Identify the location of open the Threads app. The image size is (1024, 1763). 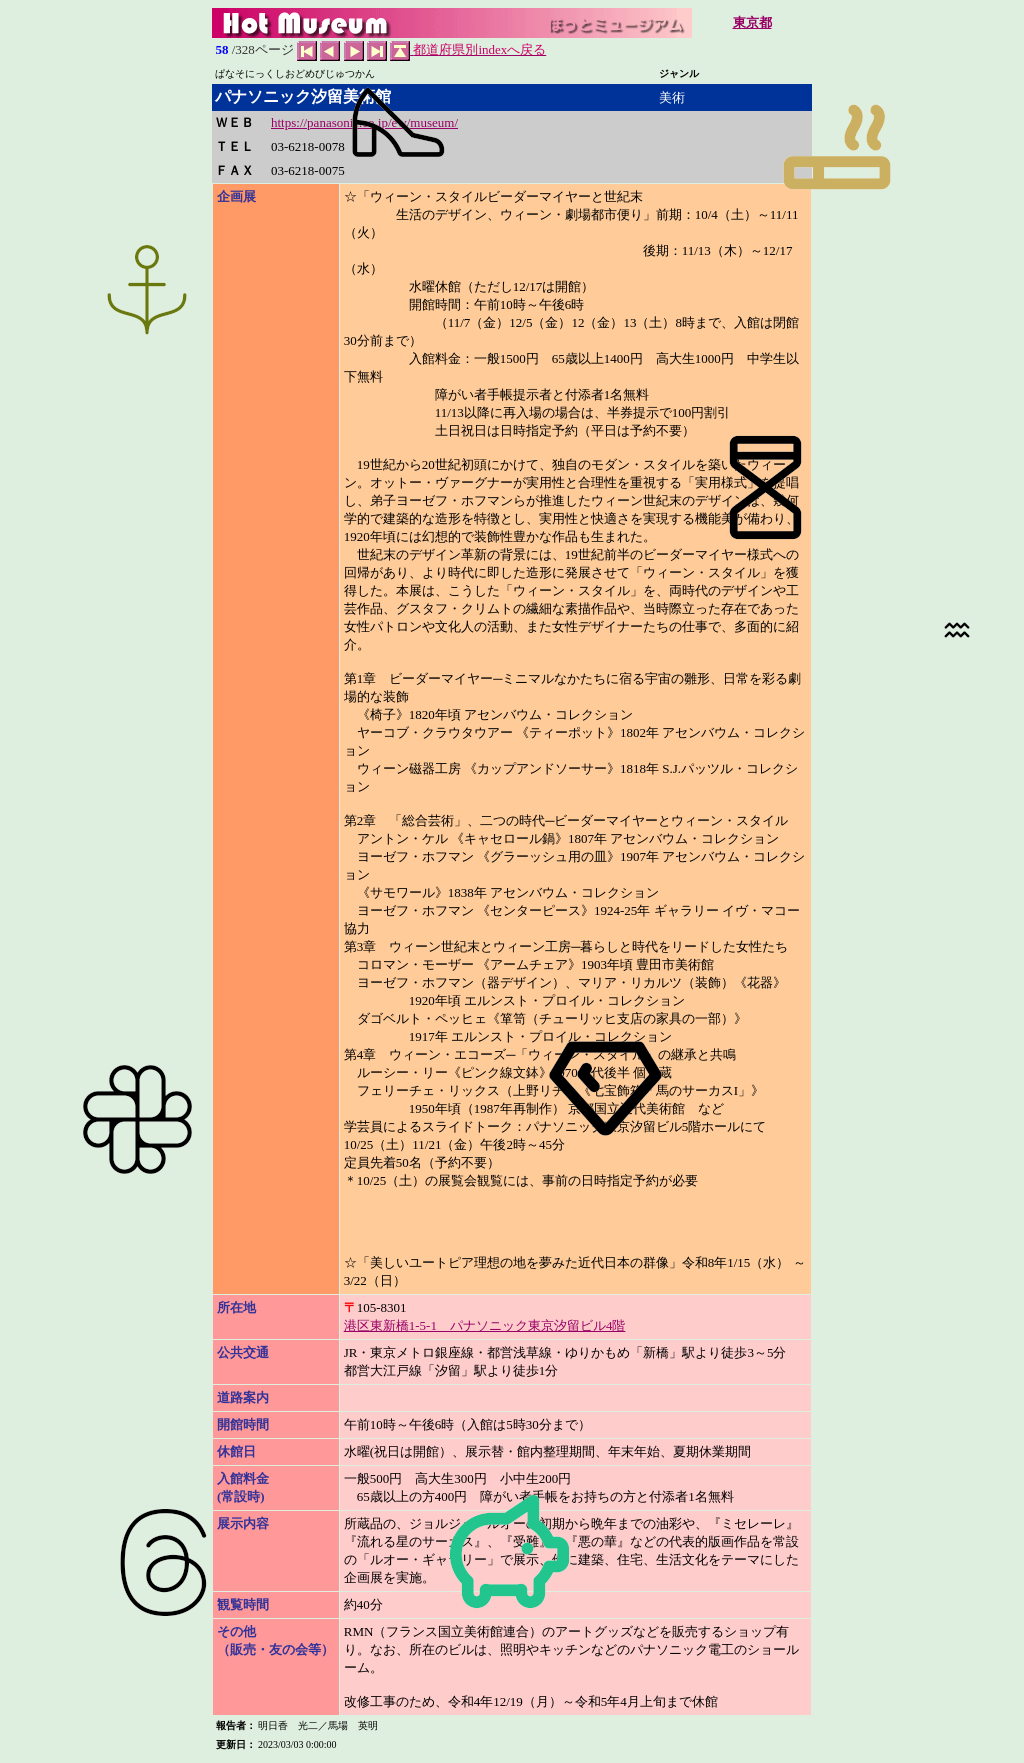
(165, 1562).